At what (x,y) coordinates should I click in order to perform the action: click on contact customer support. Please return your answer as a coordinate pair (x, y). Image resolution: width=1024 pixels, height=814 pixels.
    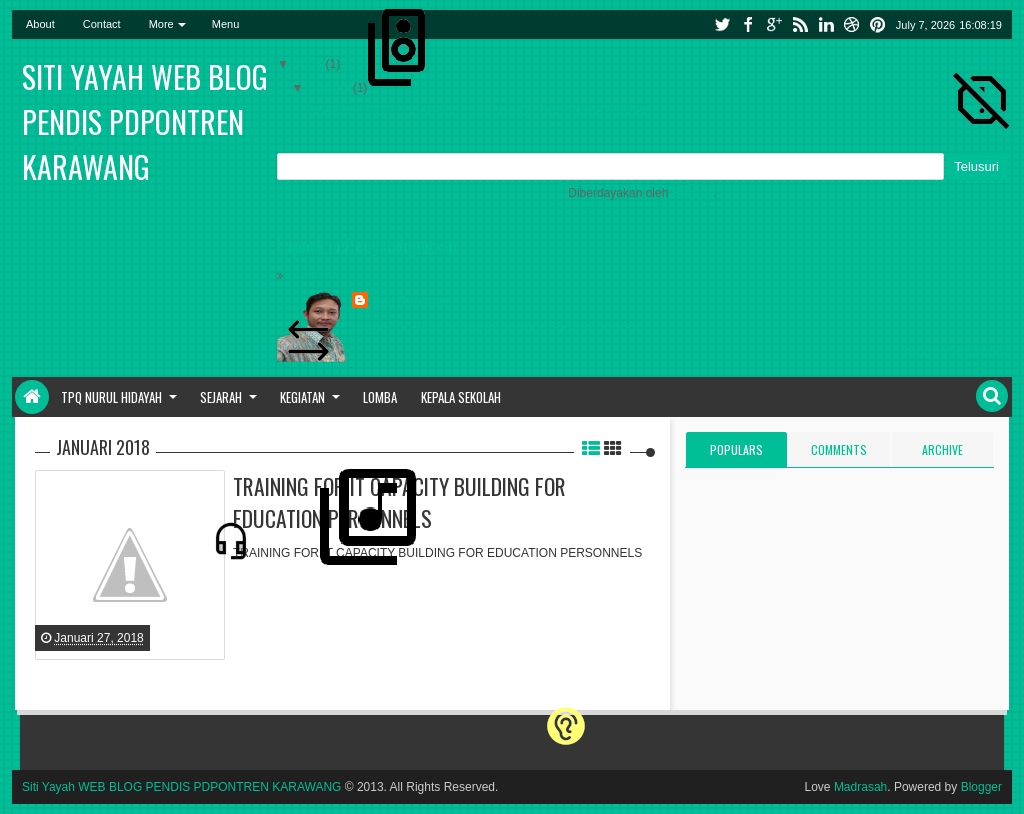
    Looking at the image, I should click on (231, 541).